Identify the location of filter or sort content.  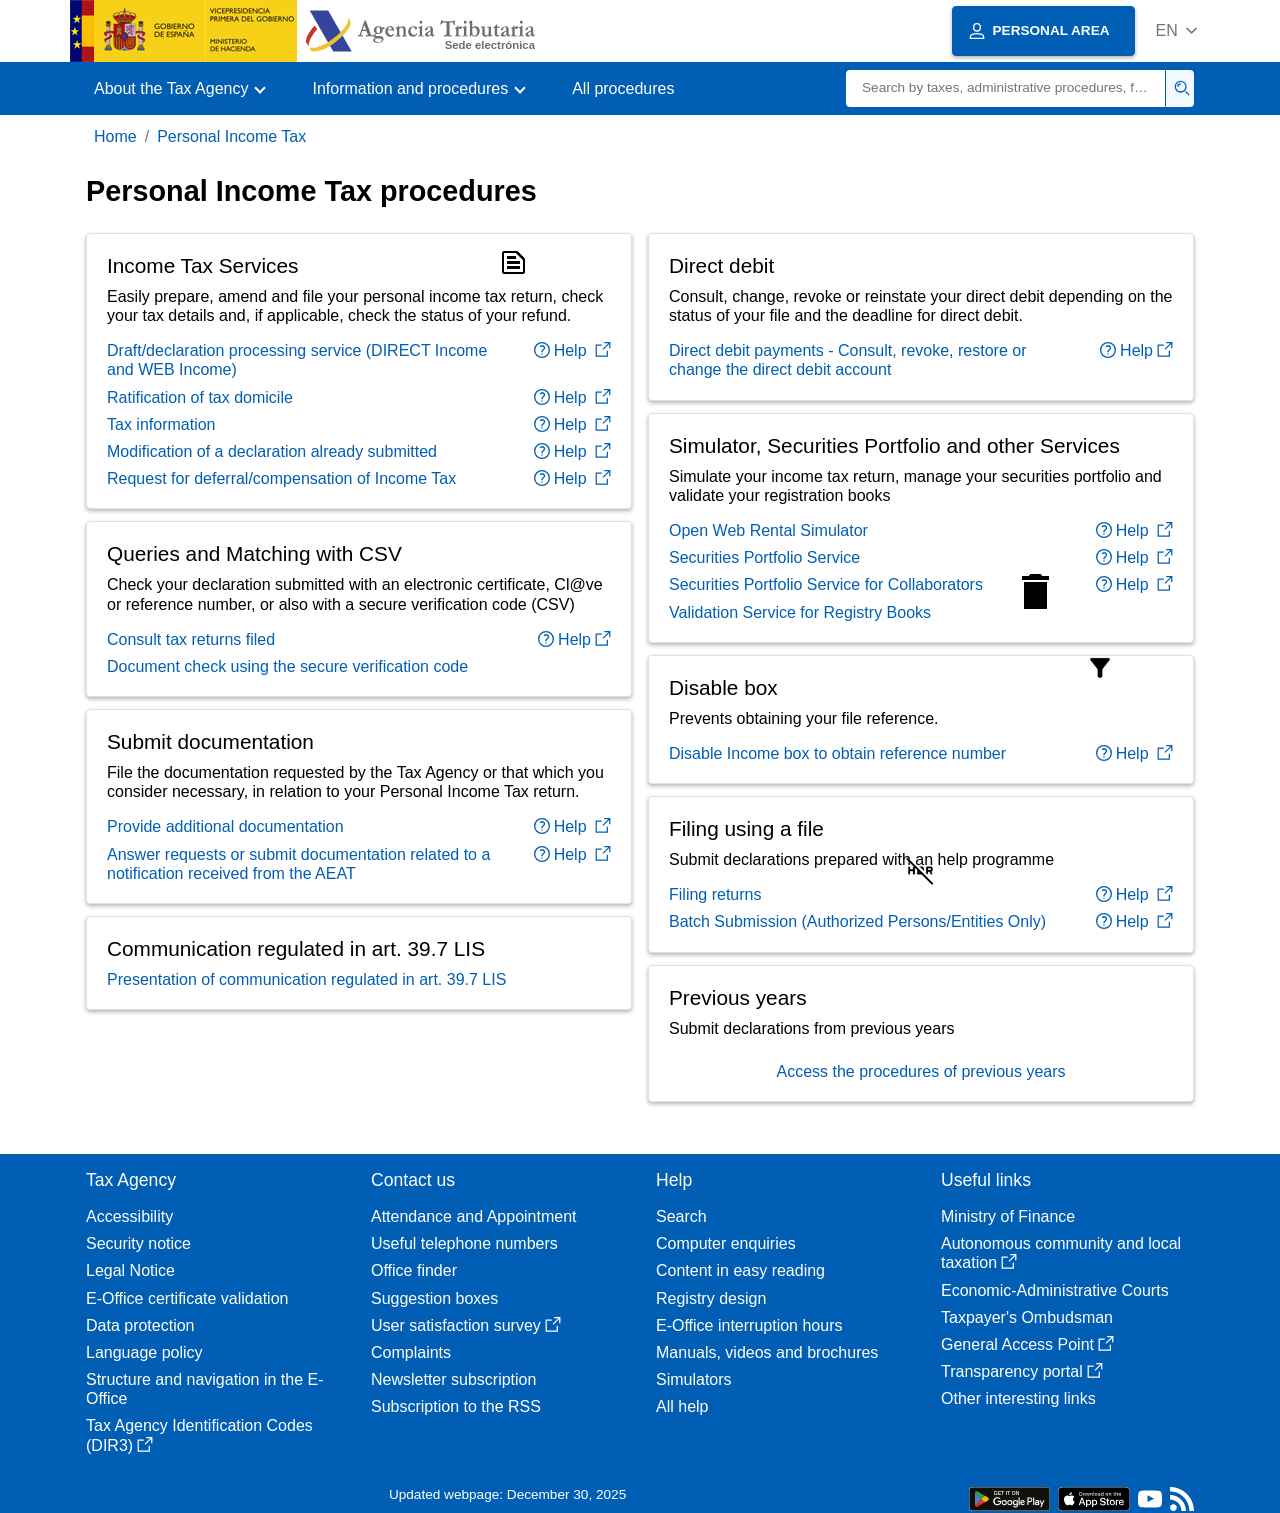
(1100, 668).